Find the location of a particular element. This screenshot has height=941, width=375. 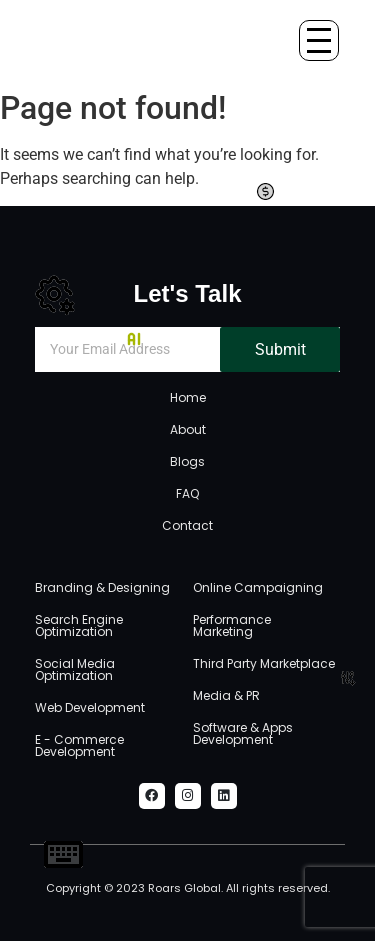

access settings or preferences is located at coordinates (54, 294).